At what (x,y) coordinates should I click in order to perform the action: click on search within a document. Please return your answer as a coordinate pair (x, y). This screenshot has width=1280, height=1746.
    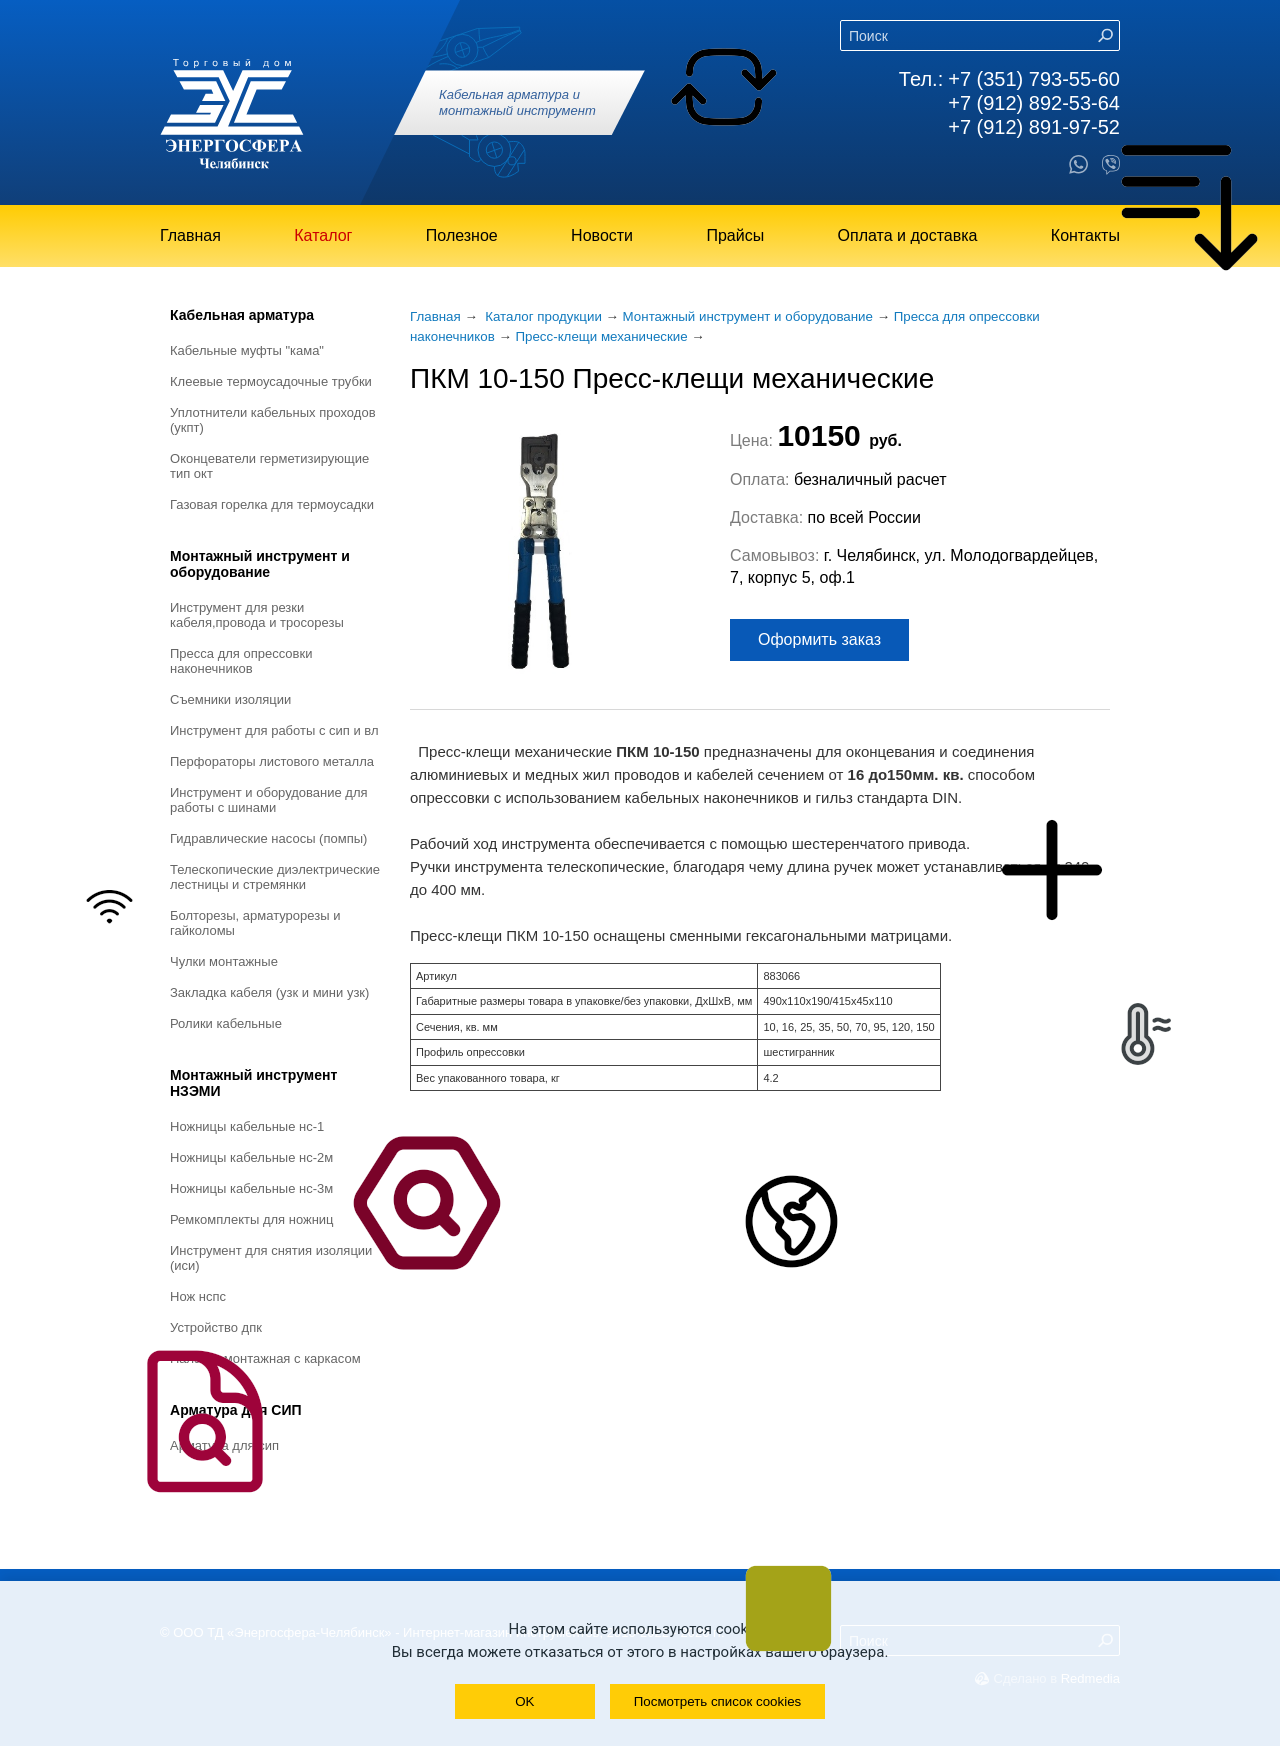
    Looking at the image, I should click on (205, 1424).